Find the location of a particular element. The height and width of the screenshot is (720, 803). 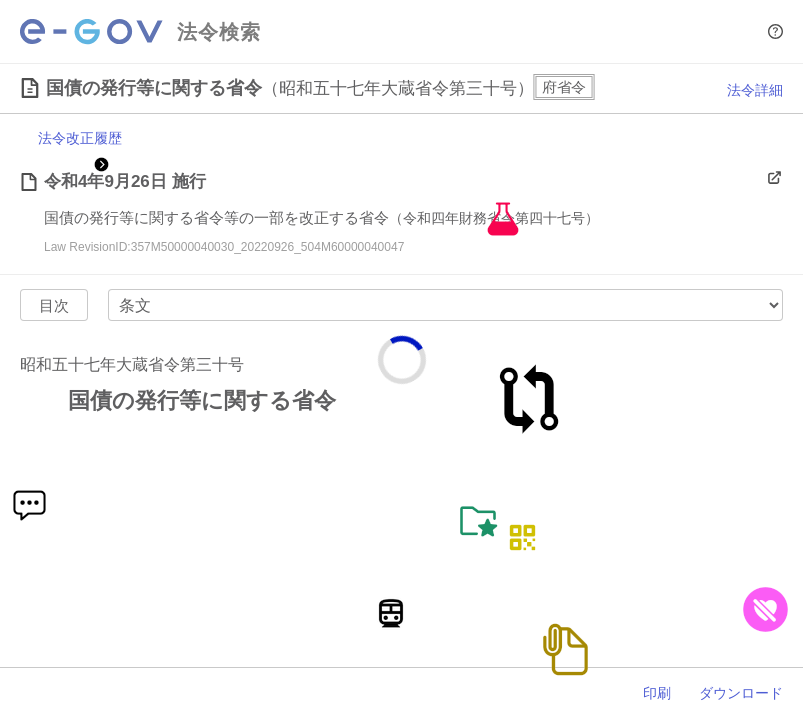

access lab or experimental features is located at coordinates (503, 219).